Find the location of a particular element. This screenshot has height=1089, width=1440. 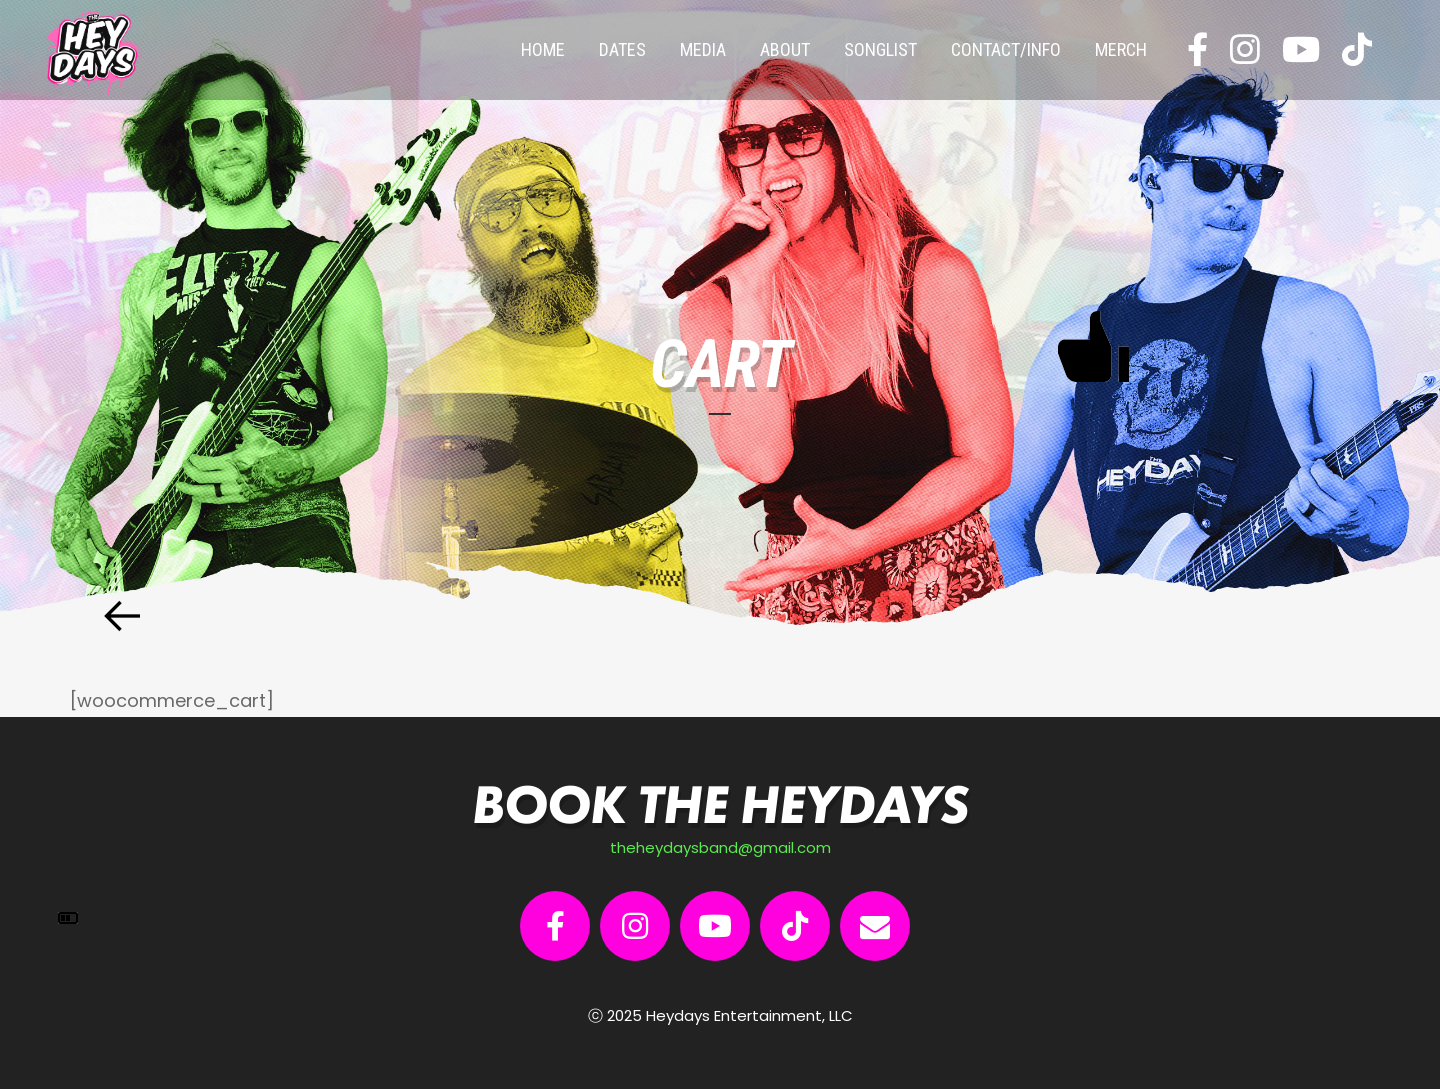

go back to the previous page is located at coordinates (122, 616).